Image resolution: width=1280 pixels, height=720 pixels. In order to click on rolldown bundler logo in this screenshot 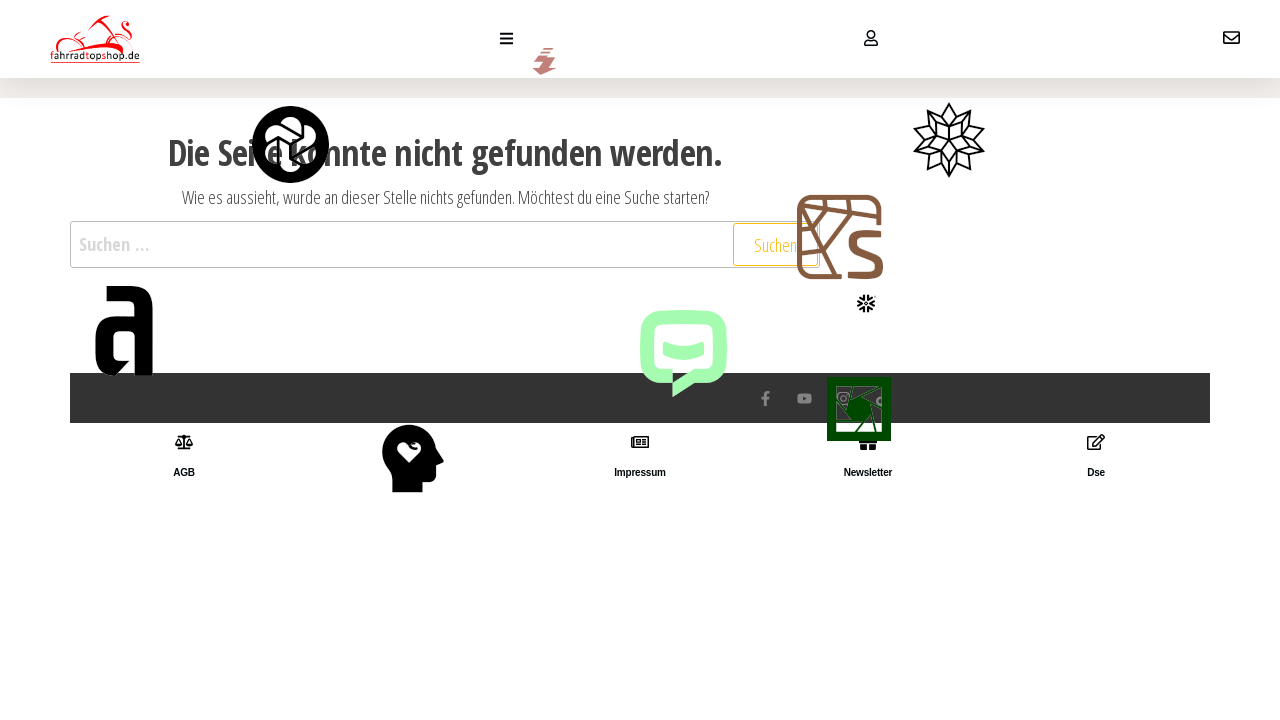, I will do `click(544, 61)`.